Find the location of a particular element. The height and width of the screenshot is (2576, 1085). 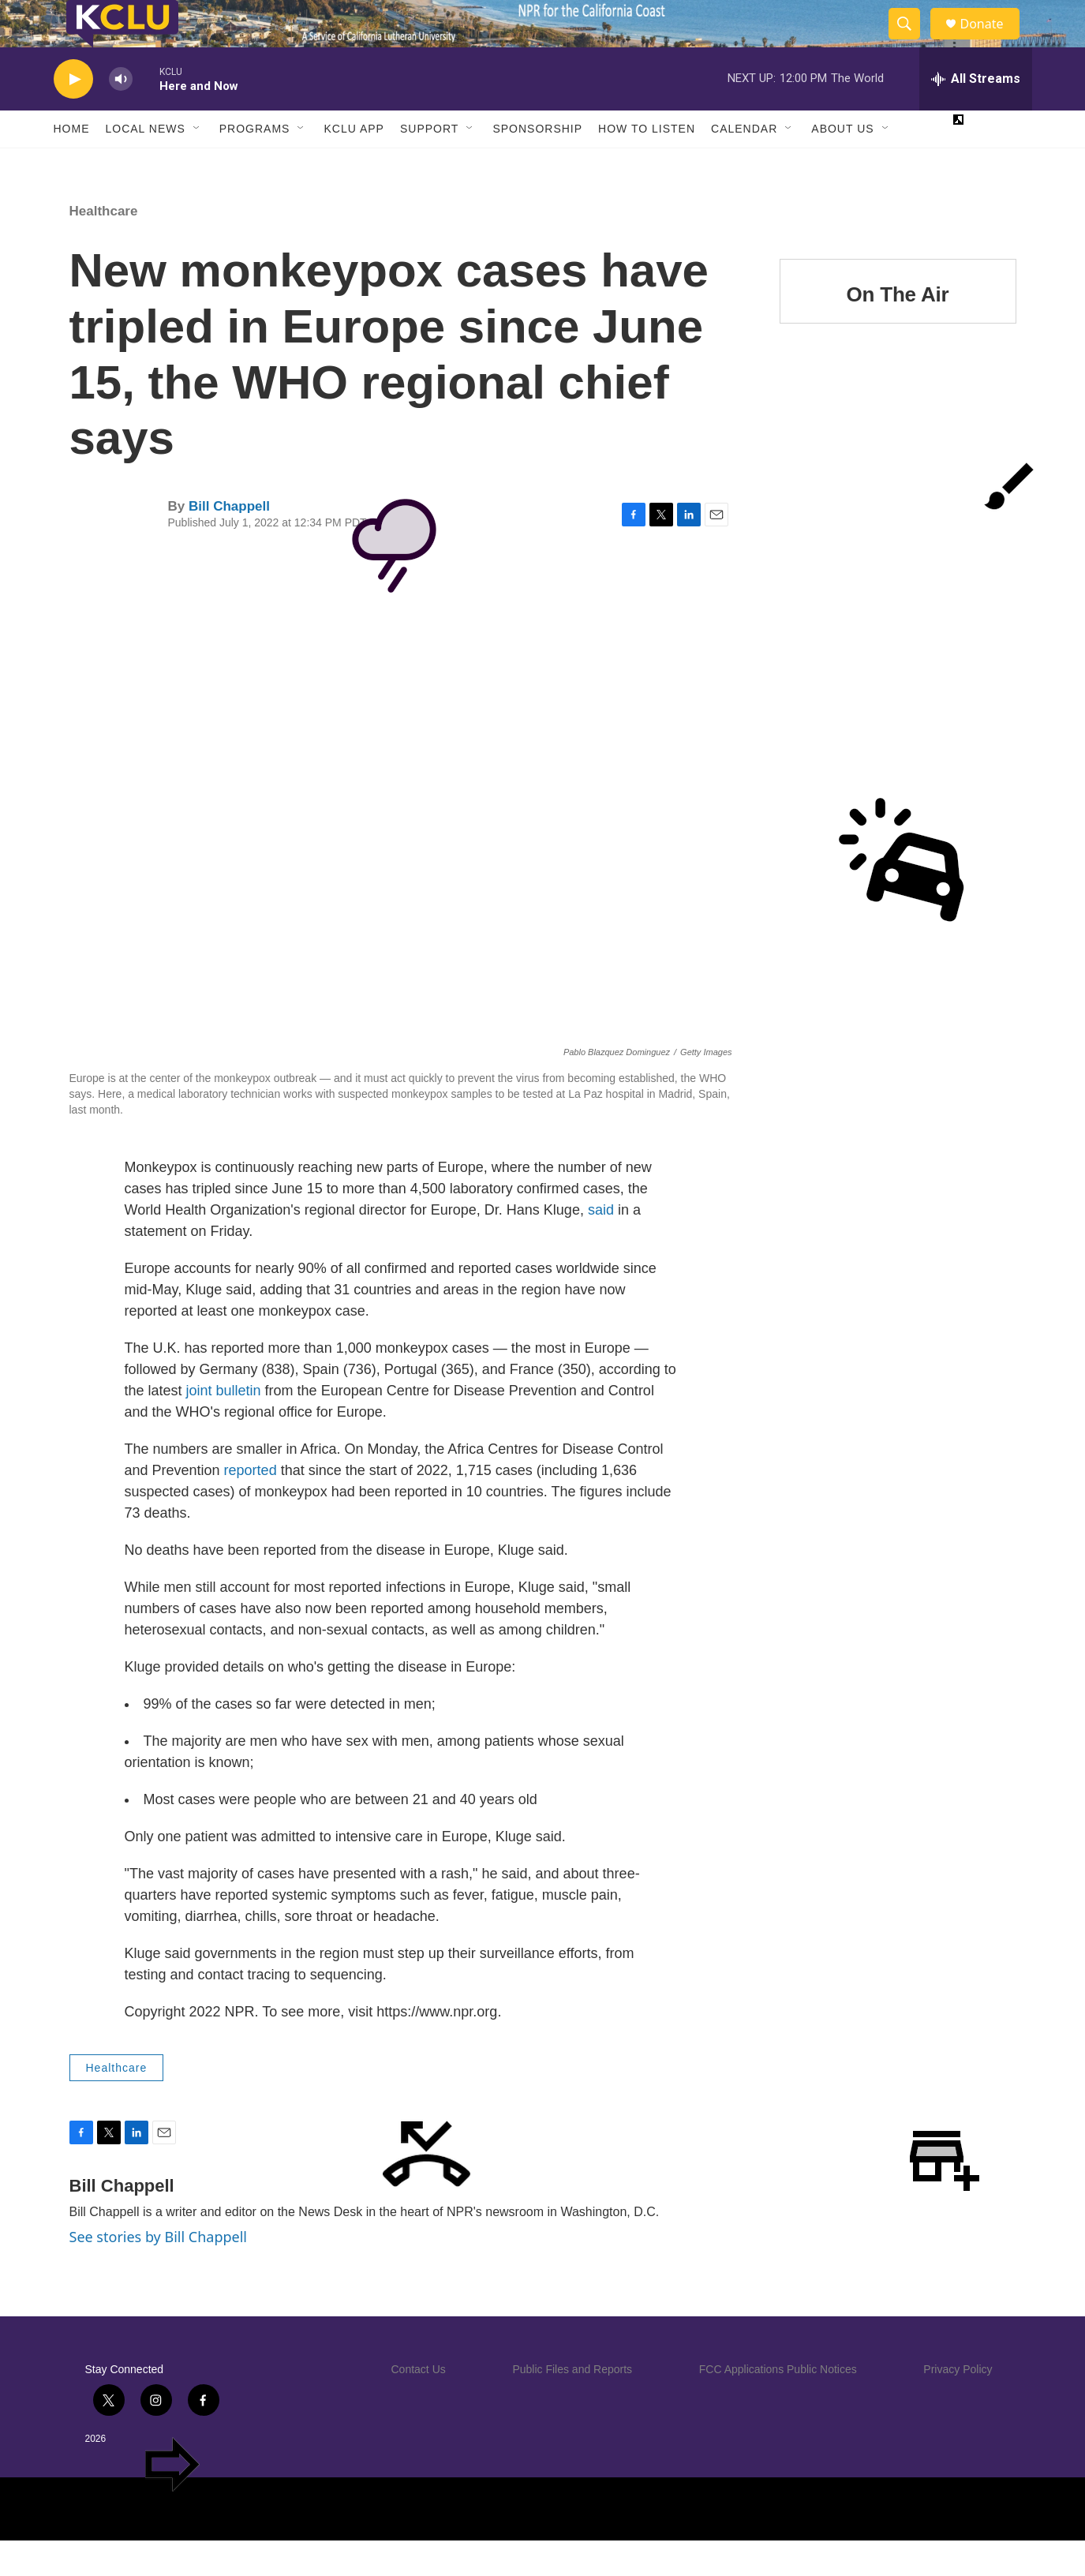

report a car accident or collision is located at coordinates (904, 863).